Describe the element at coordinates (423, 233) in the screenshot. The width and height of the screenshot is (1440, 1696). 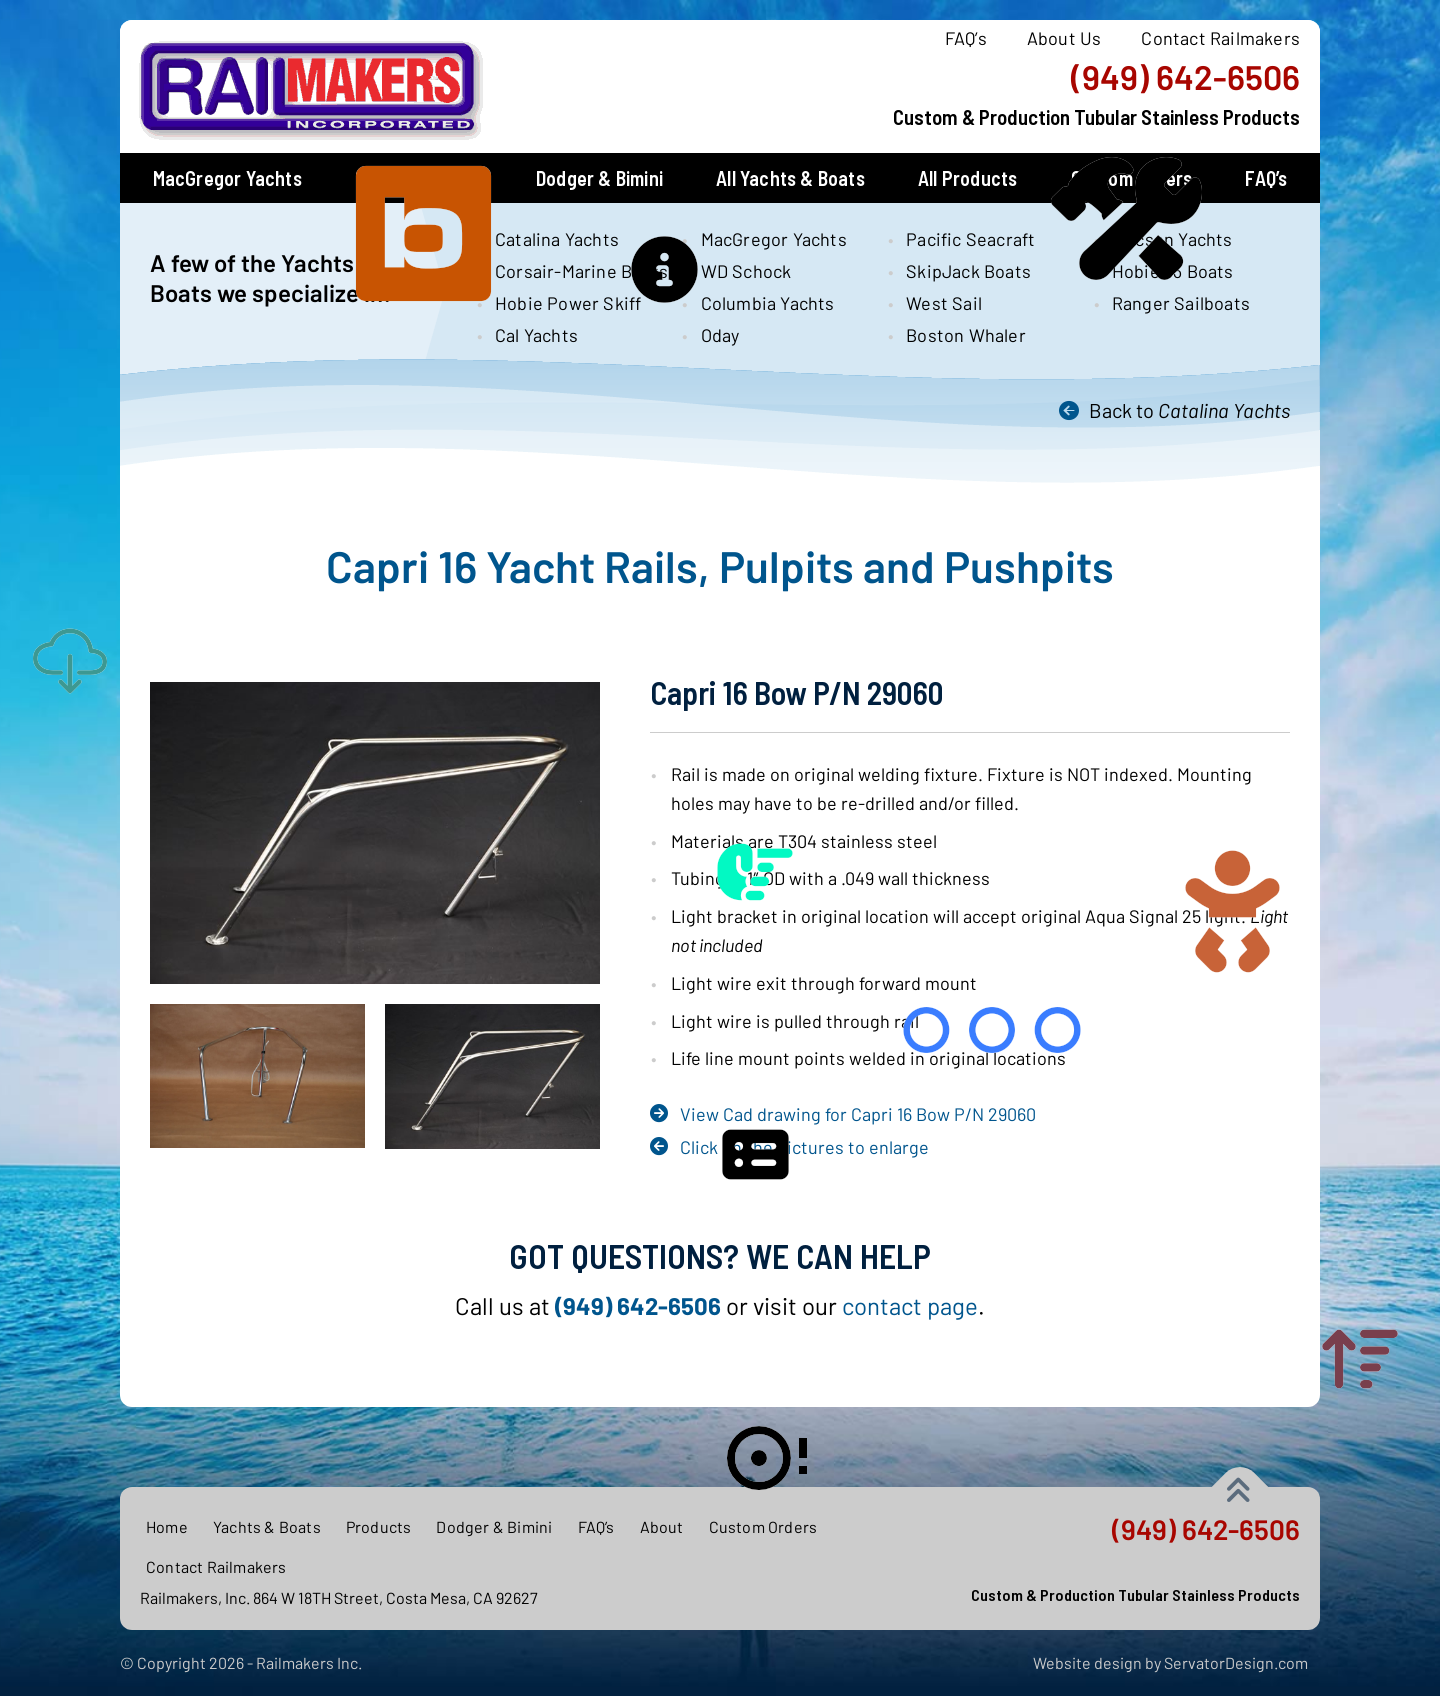
I see `bimobject logo` at that location.